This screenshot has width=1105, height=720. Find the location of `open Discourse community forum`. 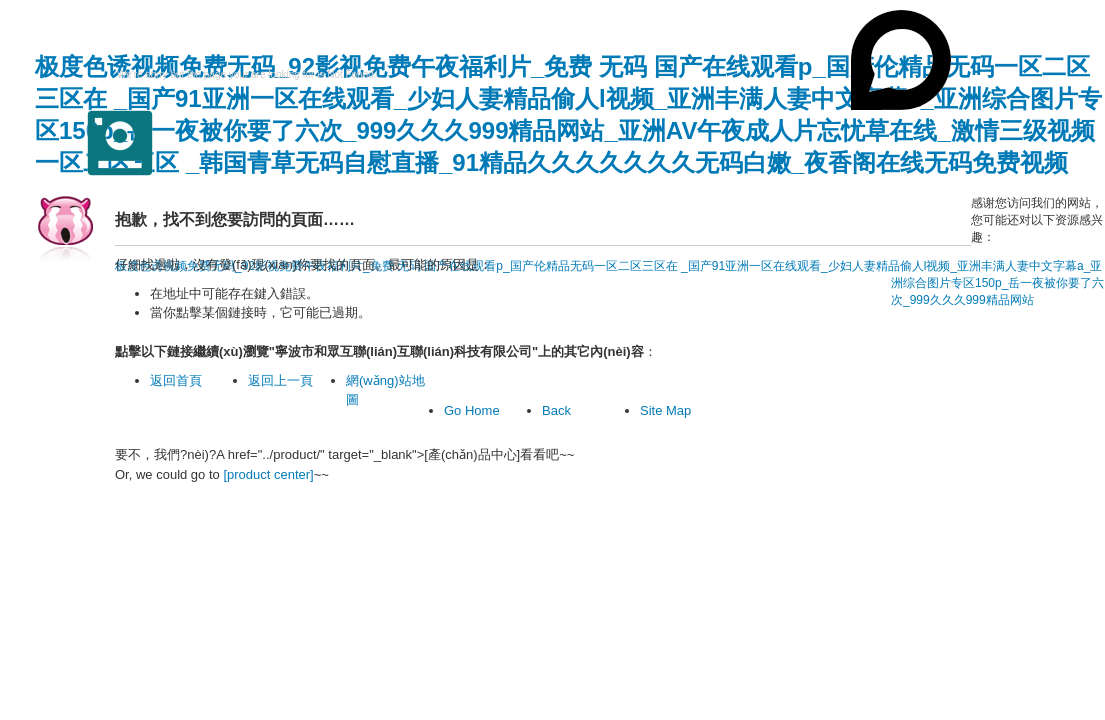

open Discourse community forum is located at coordinates (901, 60).